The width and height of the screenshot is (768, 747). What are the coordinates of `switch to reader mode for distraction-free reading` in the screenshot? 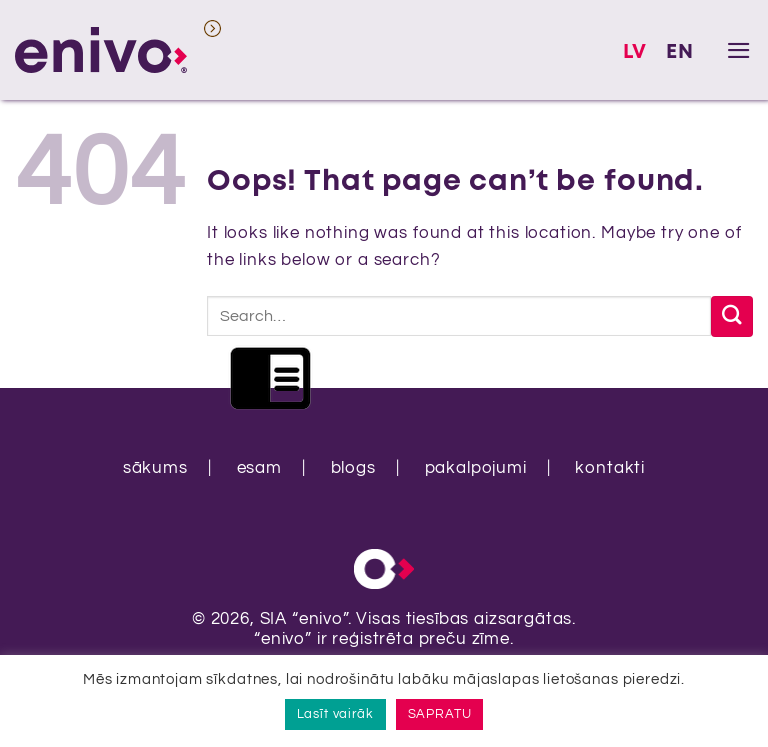 It's located at (270, 376).